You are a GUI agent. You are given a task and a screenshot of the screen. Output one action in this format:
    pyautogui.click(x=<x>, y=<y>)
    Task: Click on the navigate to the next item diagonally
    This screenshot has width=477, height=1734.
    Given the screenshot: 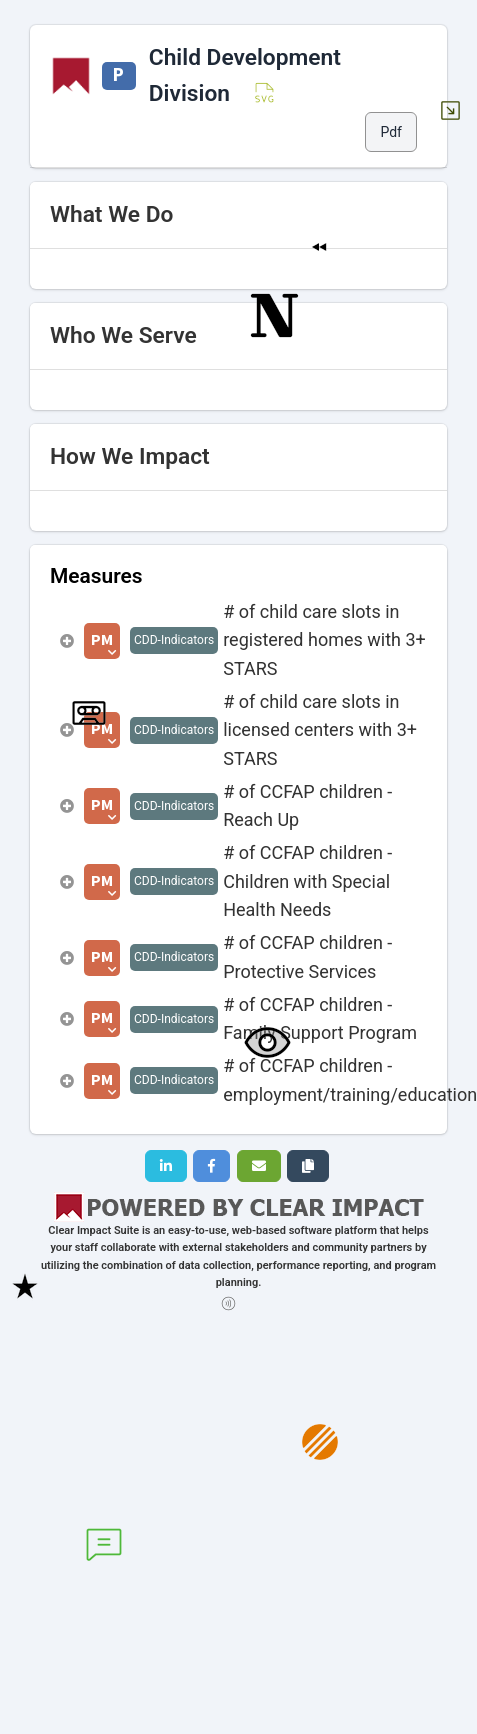 What is the action you would take?
    pyautogui.click(x=450, y=110)
    